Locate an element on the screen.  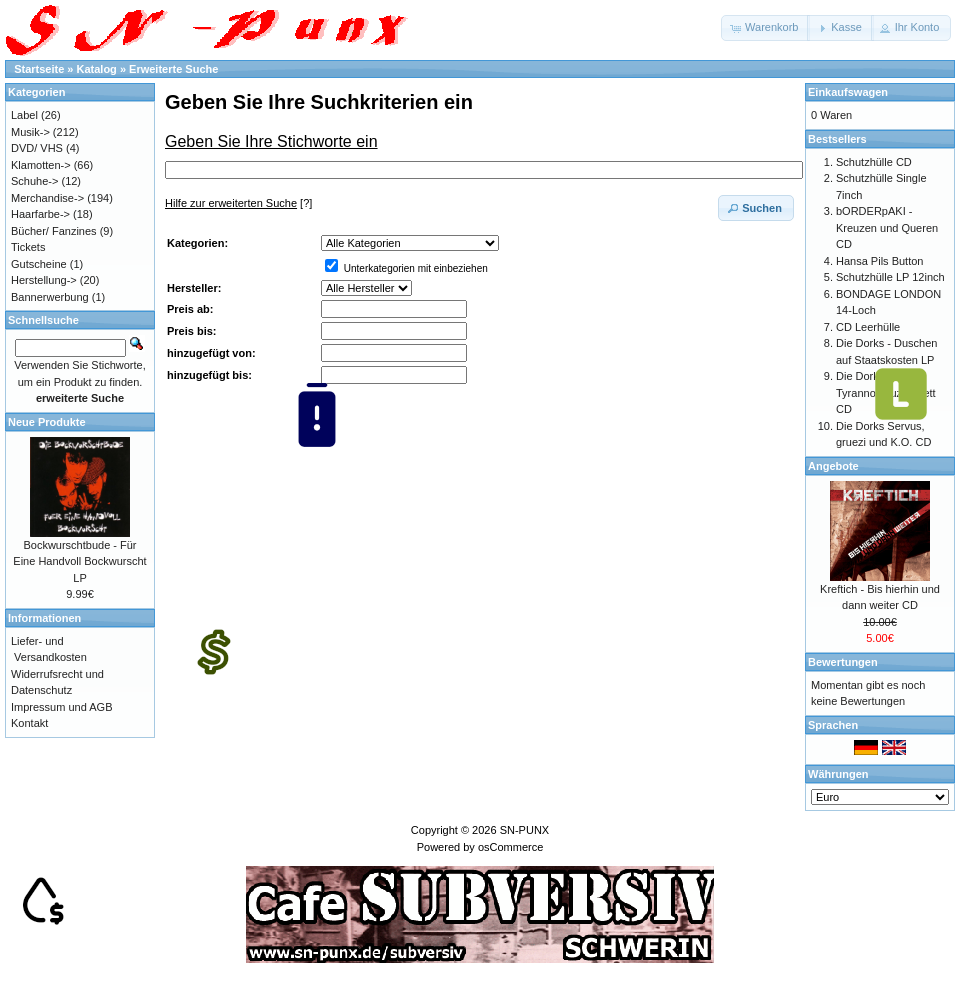
open Cash App is located at coordinates (214, 652).